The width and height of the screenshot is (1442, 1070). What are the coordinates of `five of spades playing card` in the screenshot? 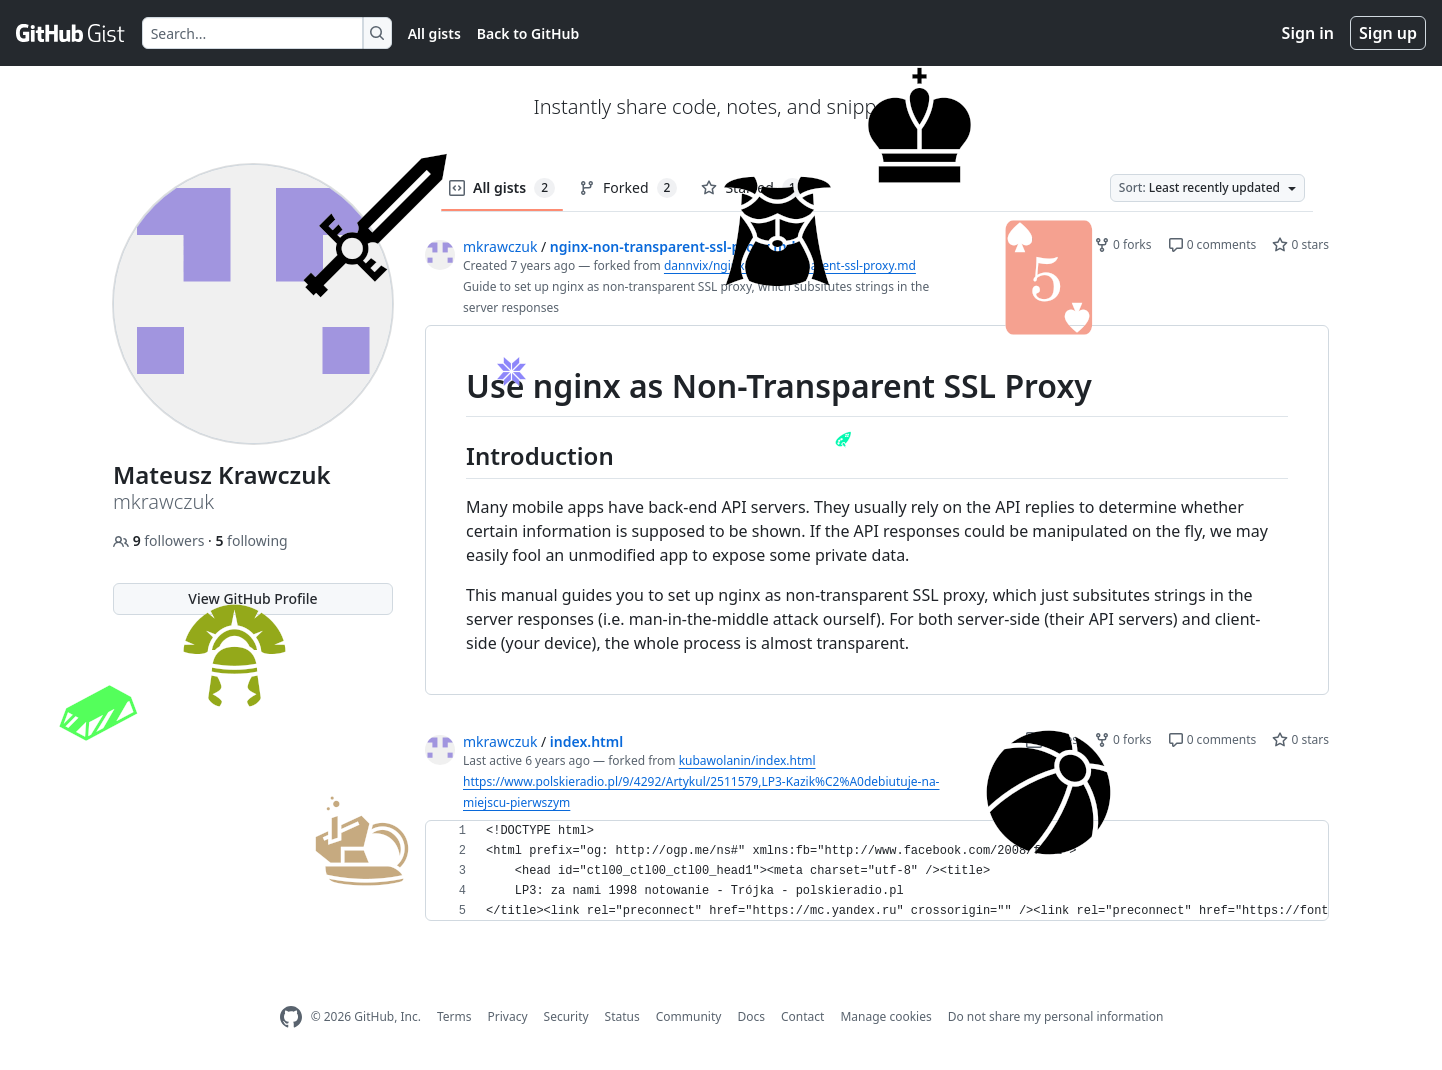 It's located at (1048, 277).